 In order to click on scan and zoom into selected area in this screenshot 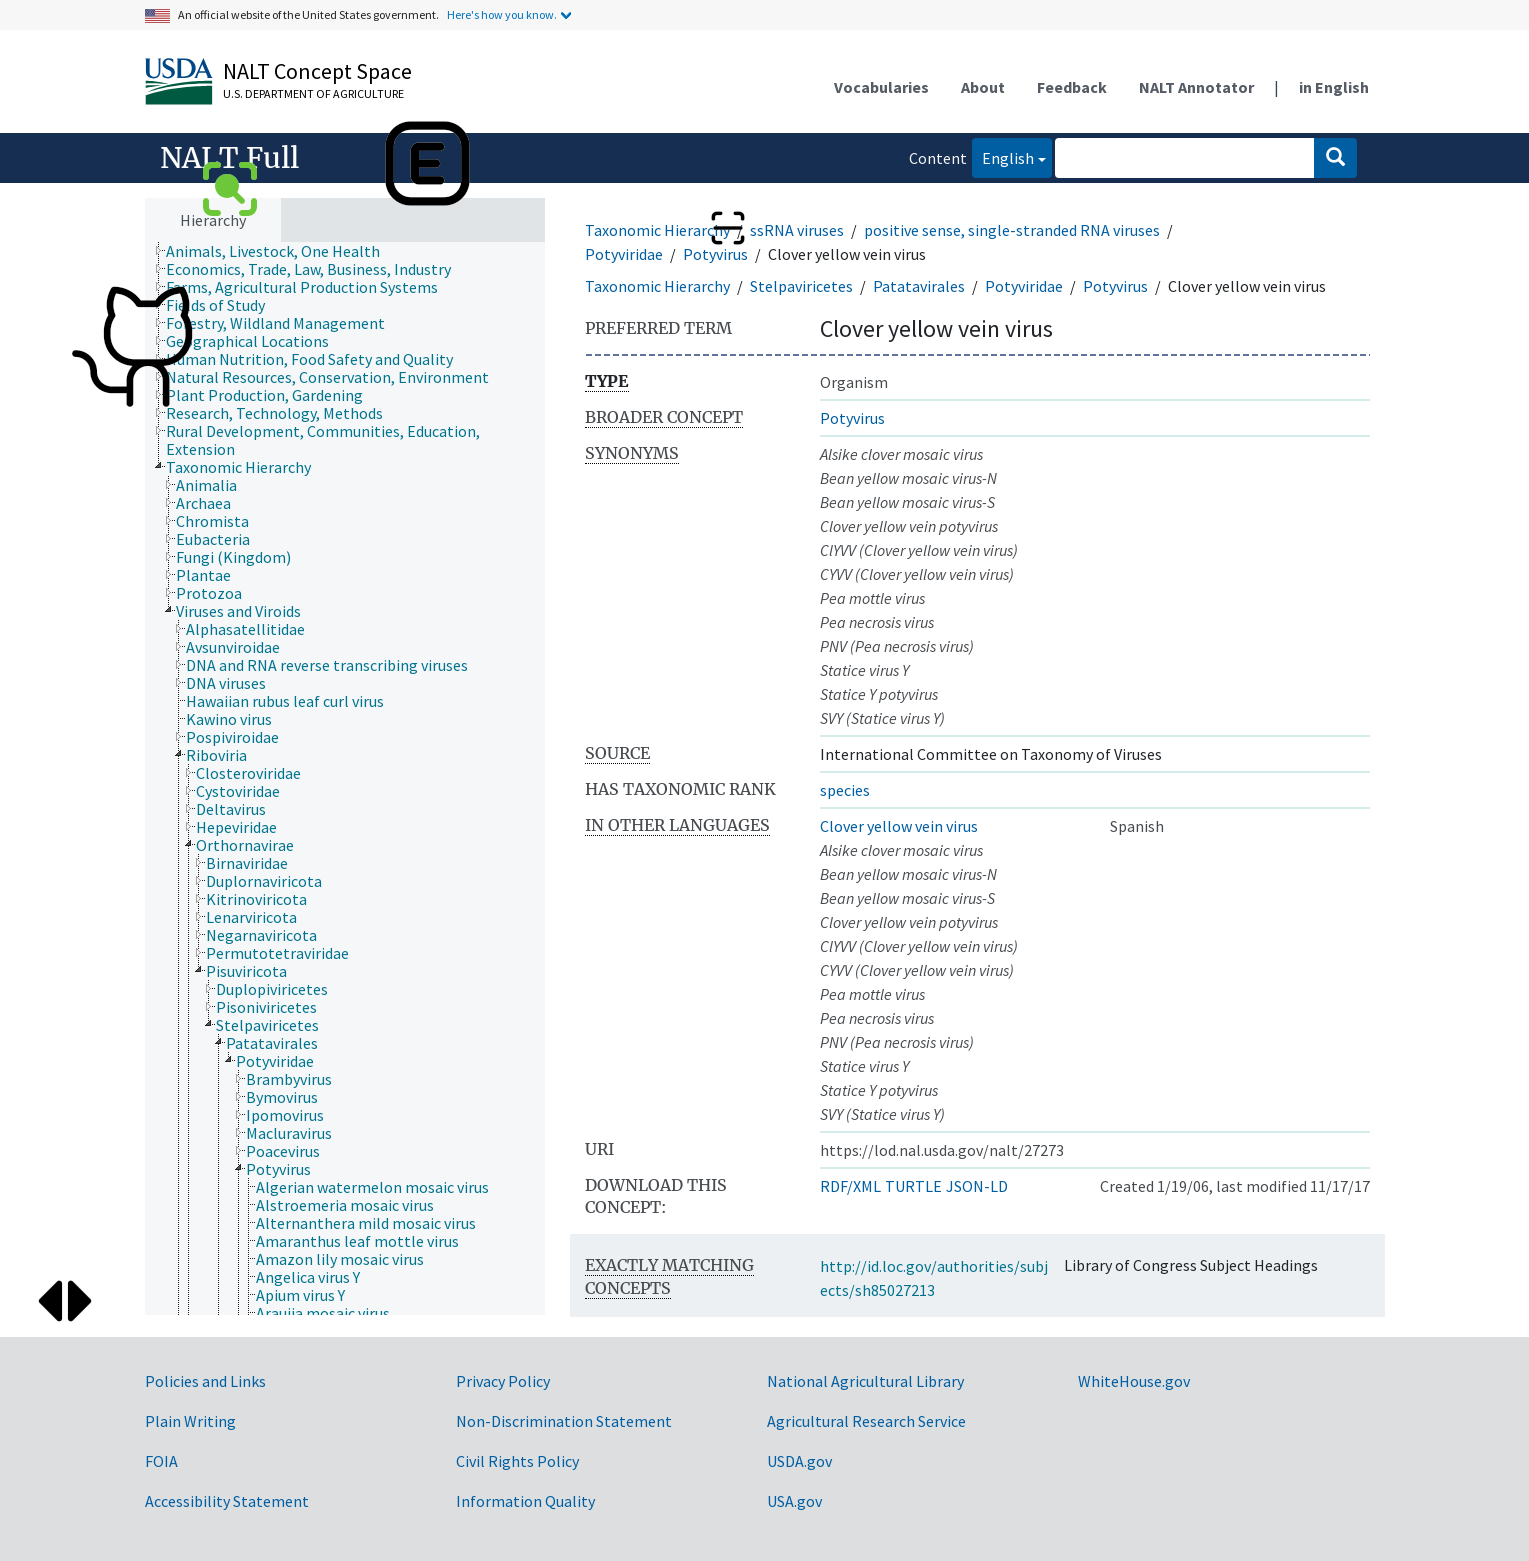, I will do `click(230, 189)`.